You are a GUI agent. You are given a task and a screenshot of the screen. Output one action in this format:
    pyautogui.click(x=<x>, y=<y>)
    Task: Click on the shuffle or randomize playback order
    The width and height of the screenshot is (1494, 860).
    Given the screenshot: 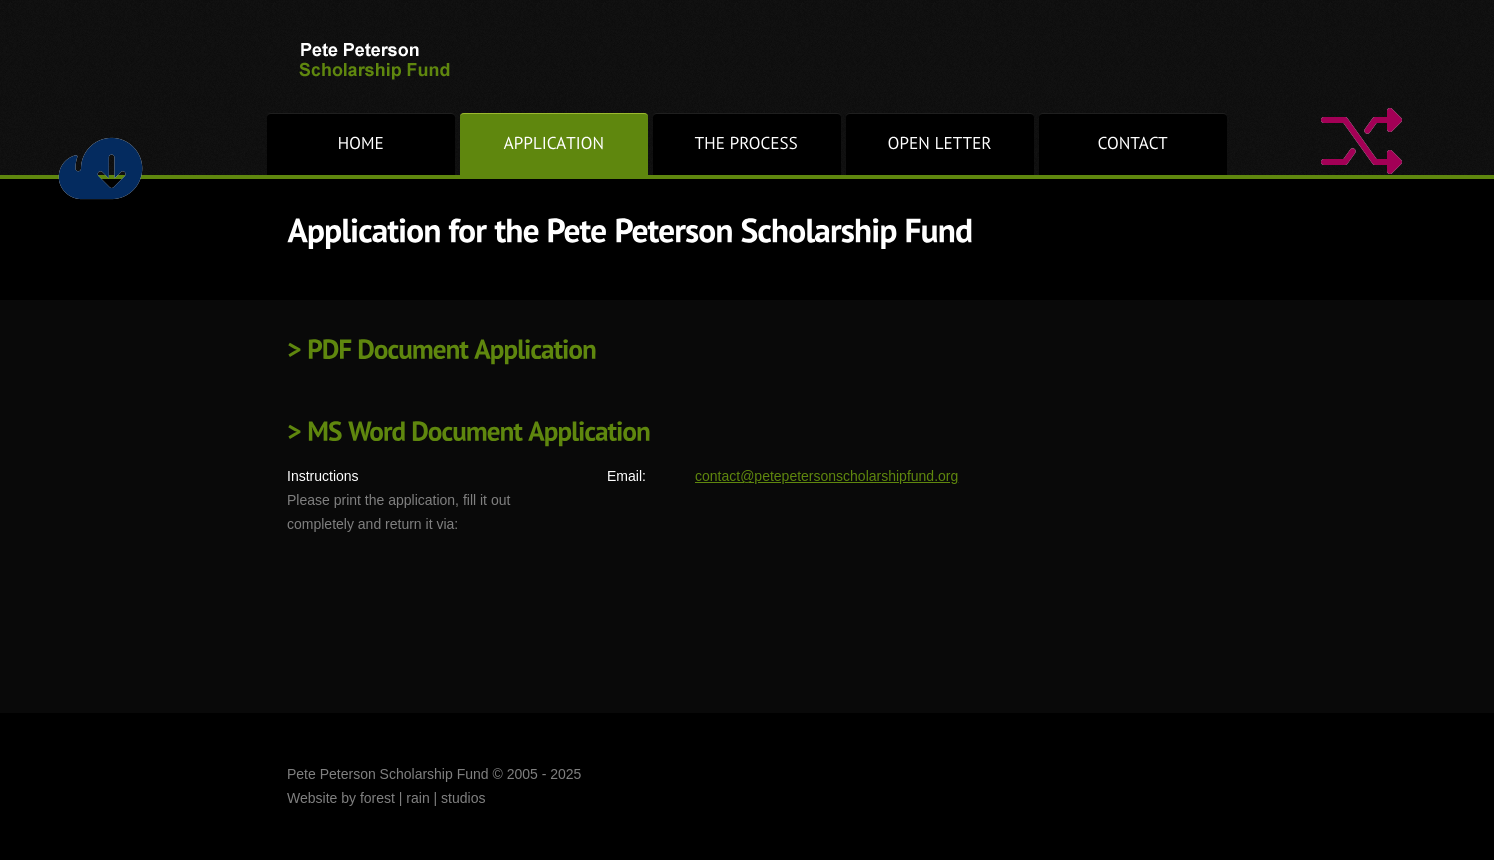 What is the action you would take?
    pyautogui.click(x=1360, y=141)
    